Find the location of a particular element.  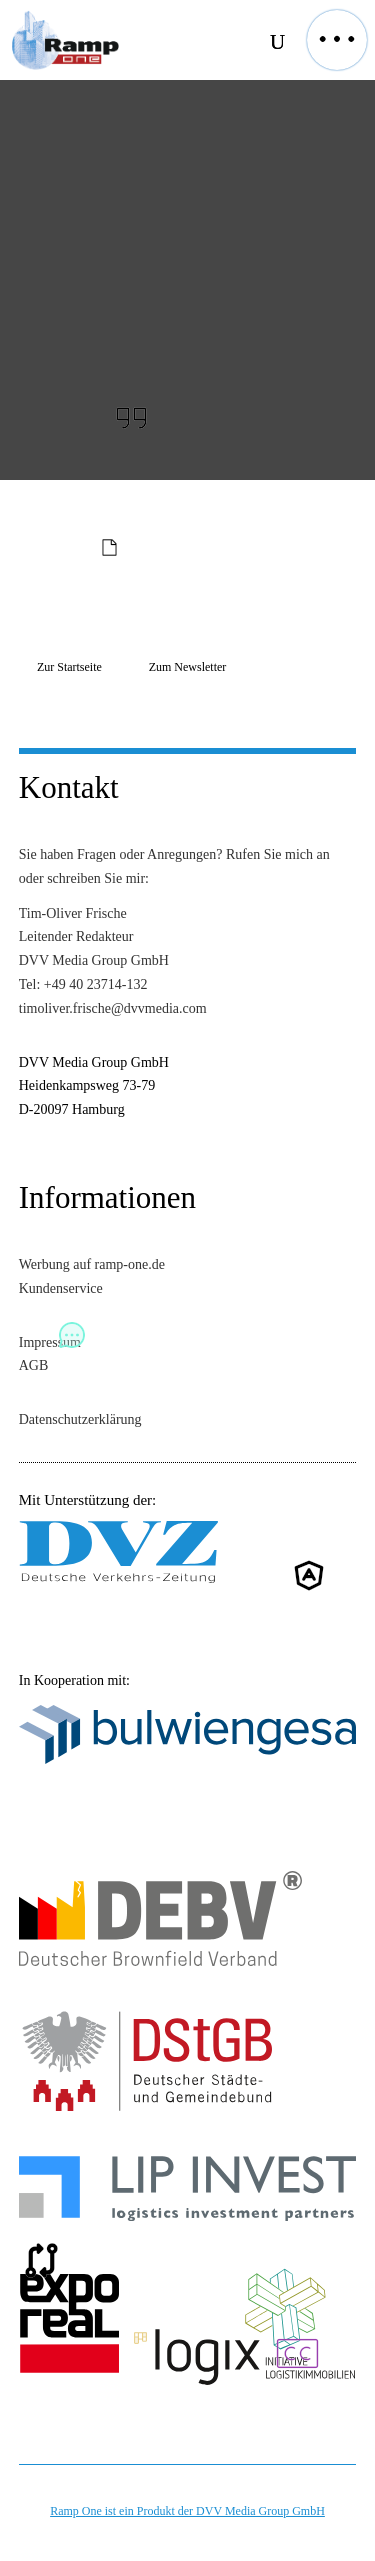

insert a block quote is located at coordinates (131, 417).